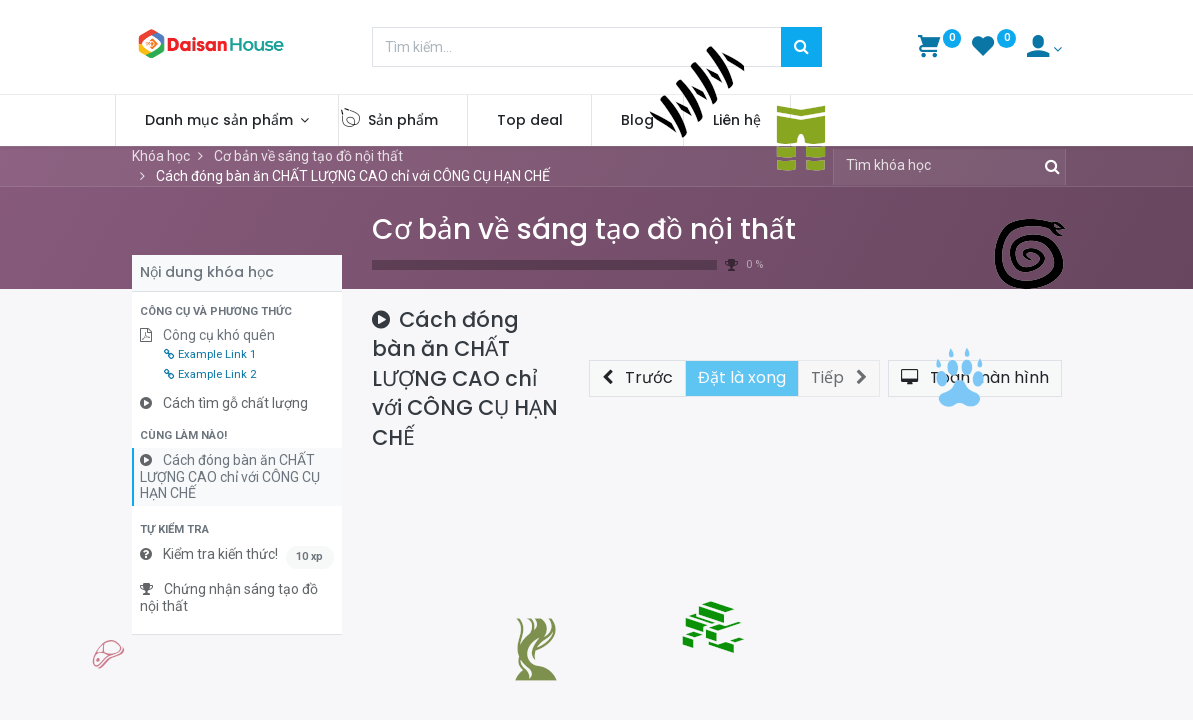  What do you see at coordinates (714, 626) in the screenshot?
I see `construction or building materials inventory` at bounding box center [714, 626].